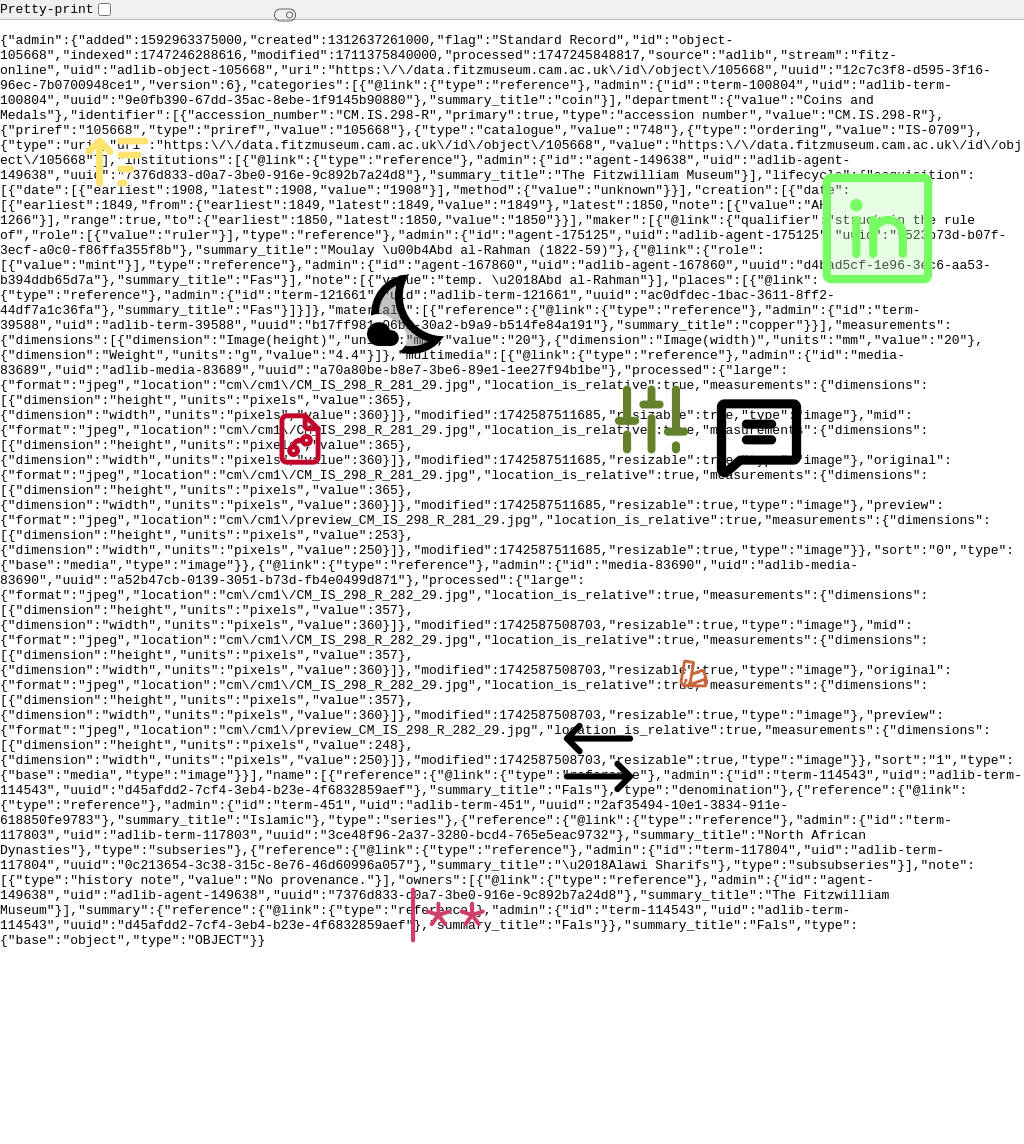  Describe the element at coordinates (444, 915) in the screenshot. I see `enter or view password field` at that location.